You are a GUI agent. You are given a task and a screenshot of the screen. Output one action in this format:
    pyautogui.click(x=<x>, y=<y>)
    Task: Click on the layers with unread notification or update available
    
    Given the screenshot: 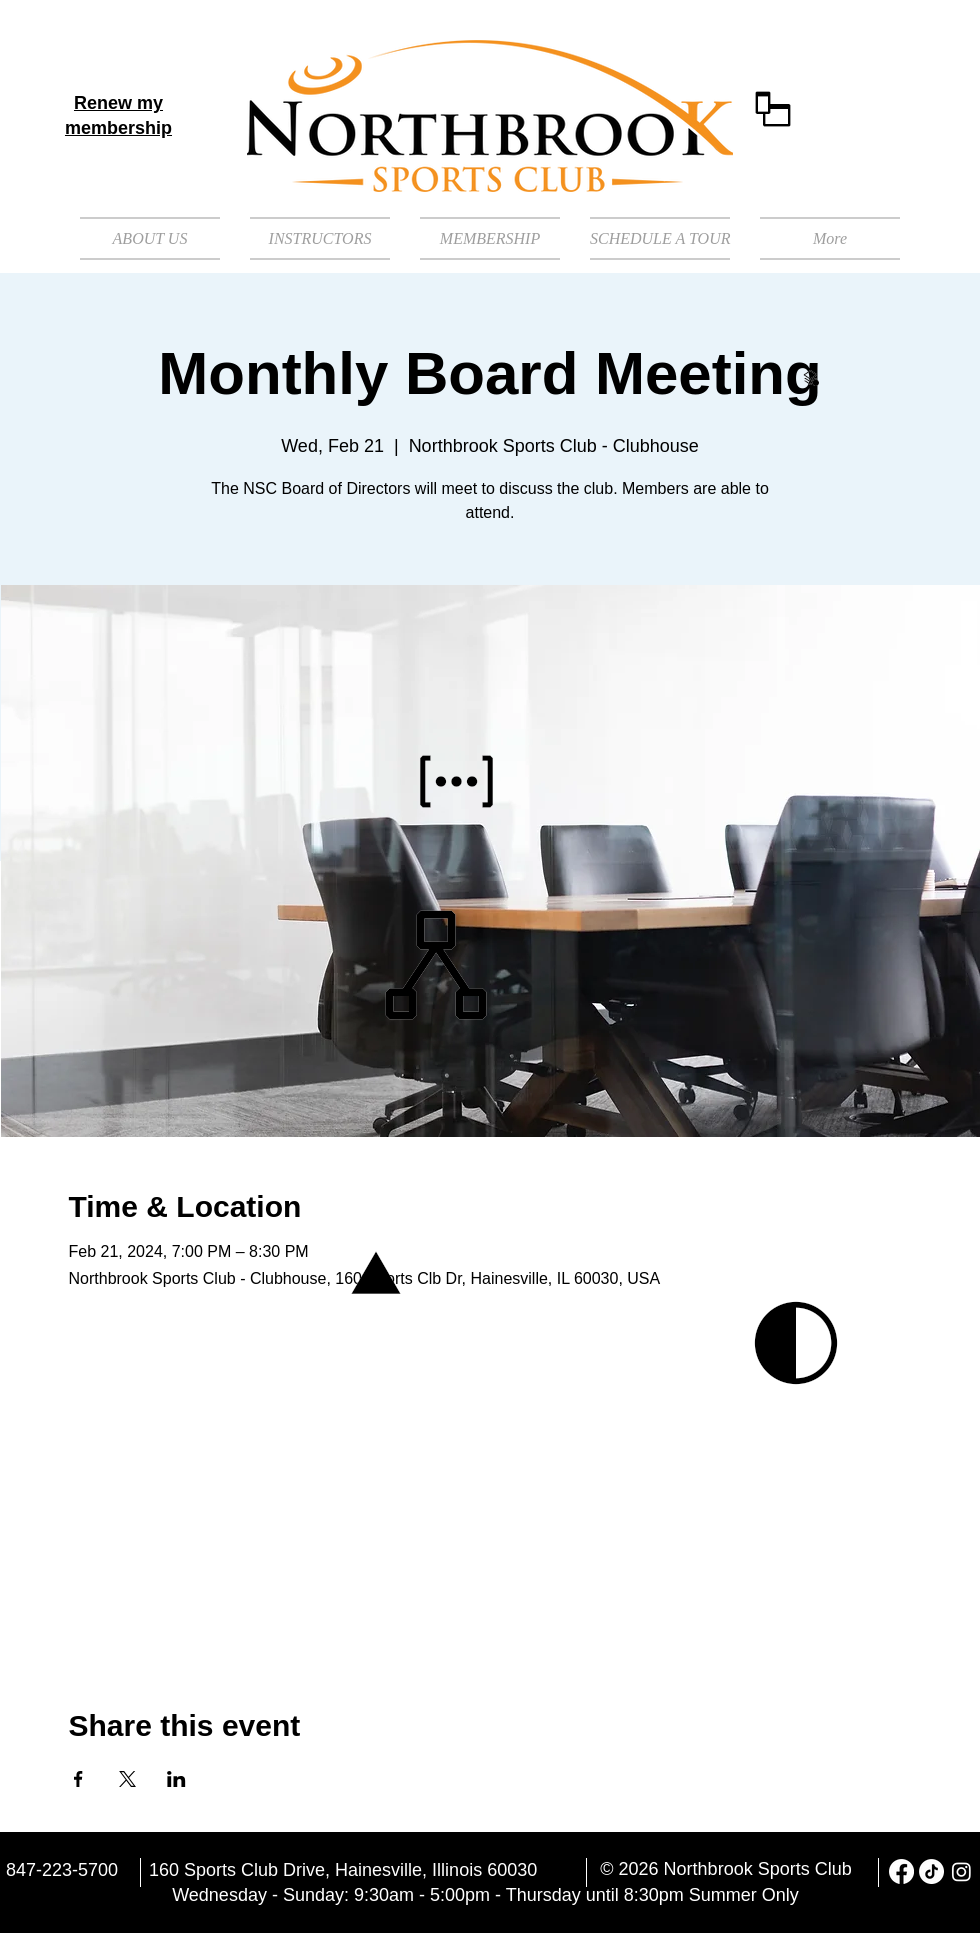 What is the action you would take?
    pyautogui.click(x=810, y=377)
    